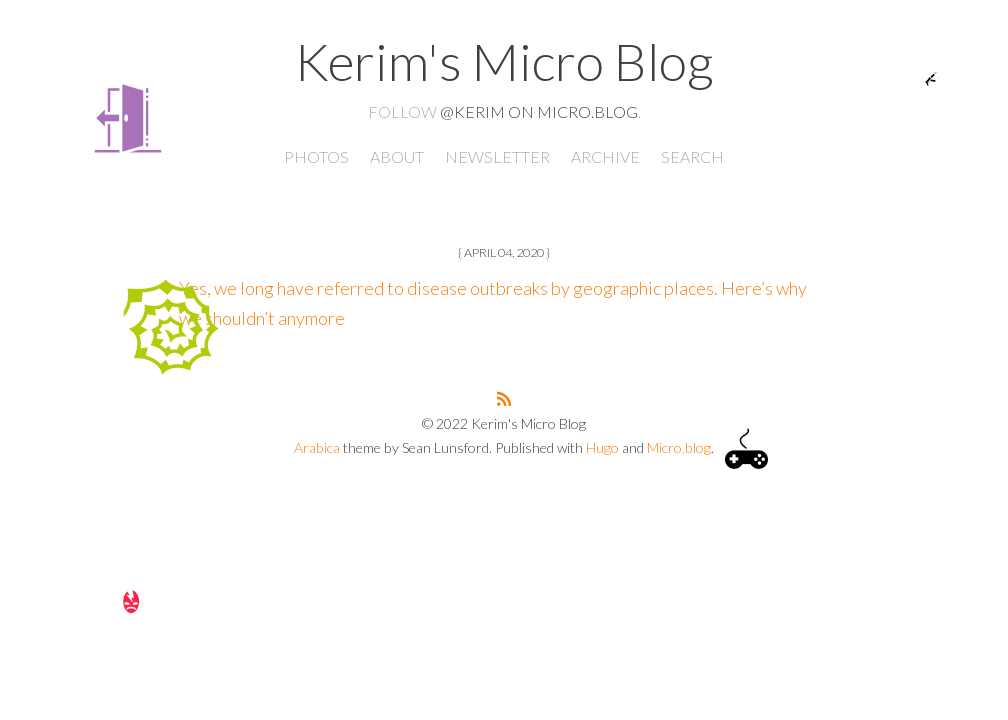  I want to click on access gaming features or settings, so click(746, 450).